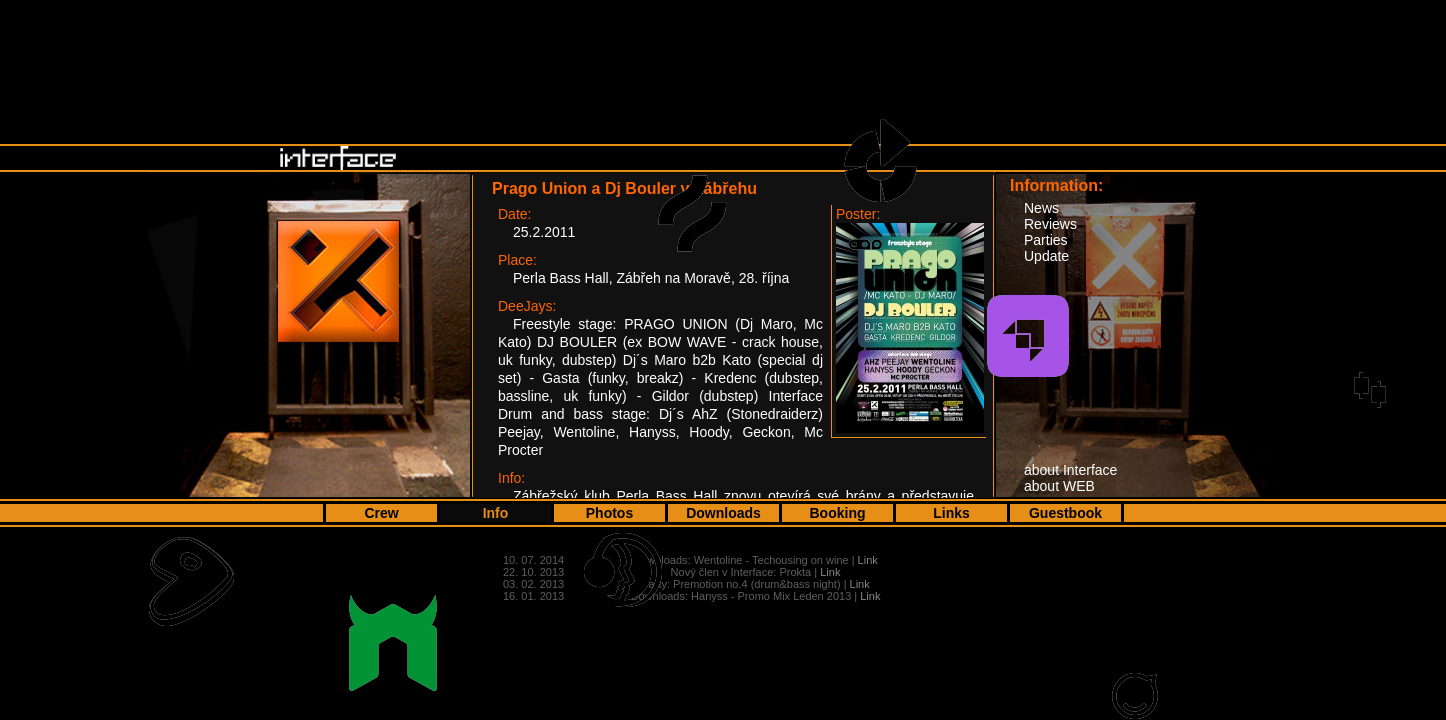  Describe the element at coordinates (393, 643) in the screenshot. I see `nodemon development tool logo` at that location.